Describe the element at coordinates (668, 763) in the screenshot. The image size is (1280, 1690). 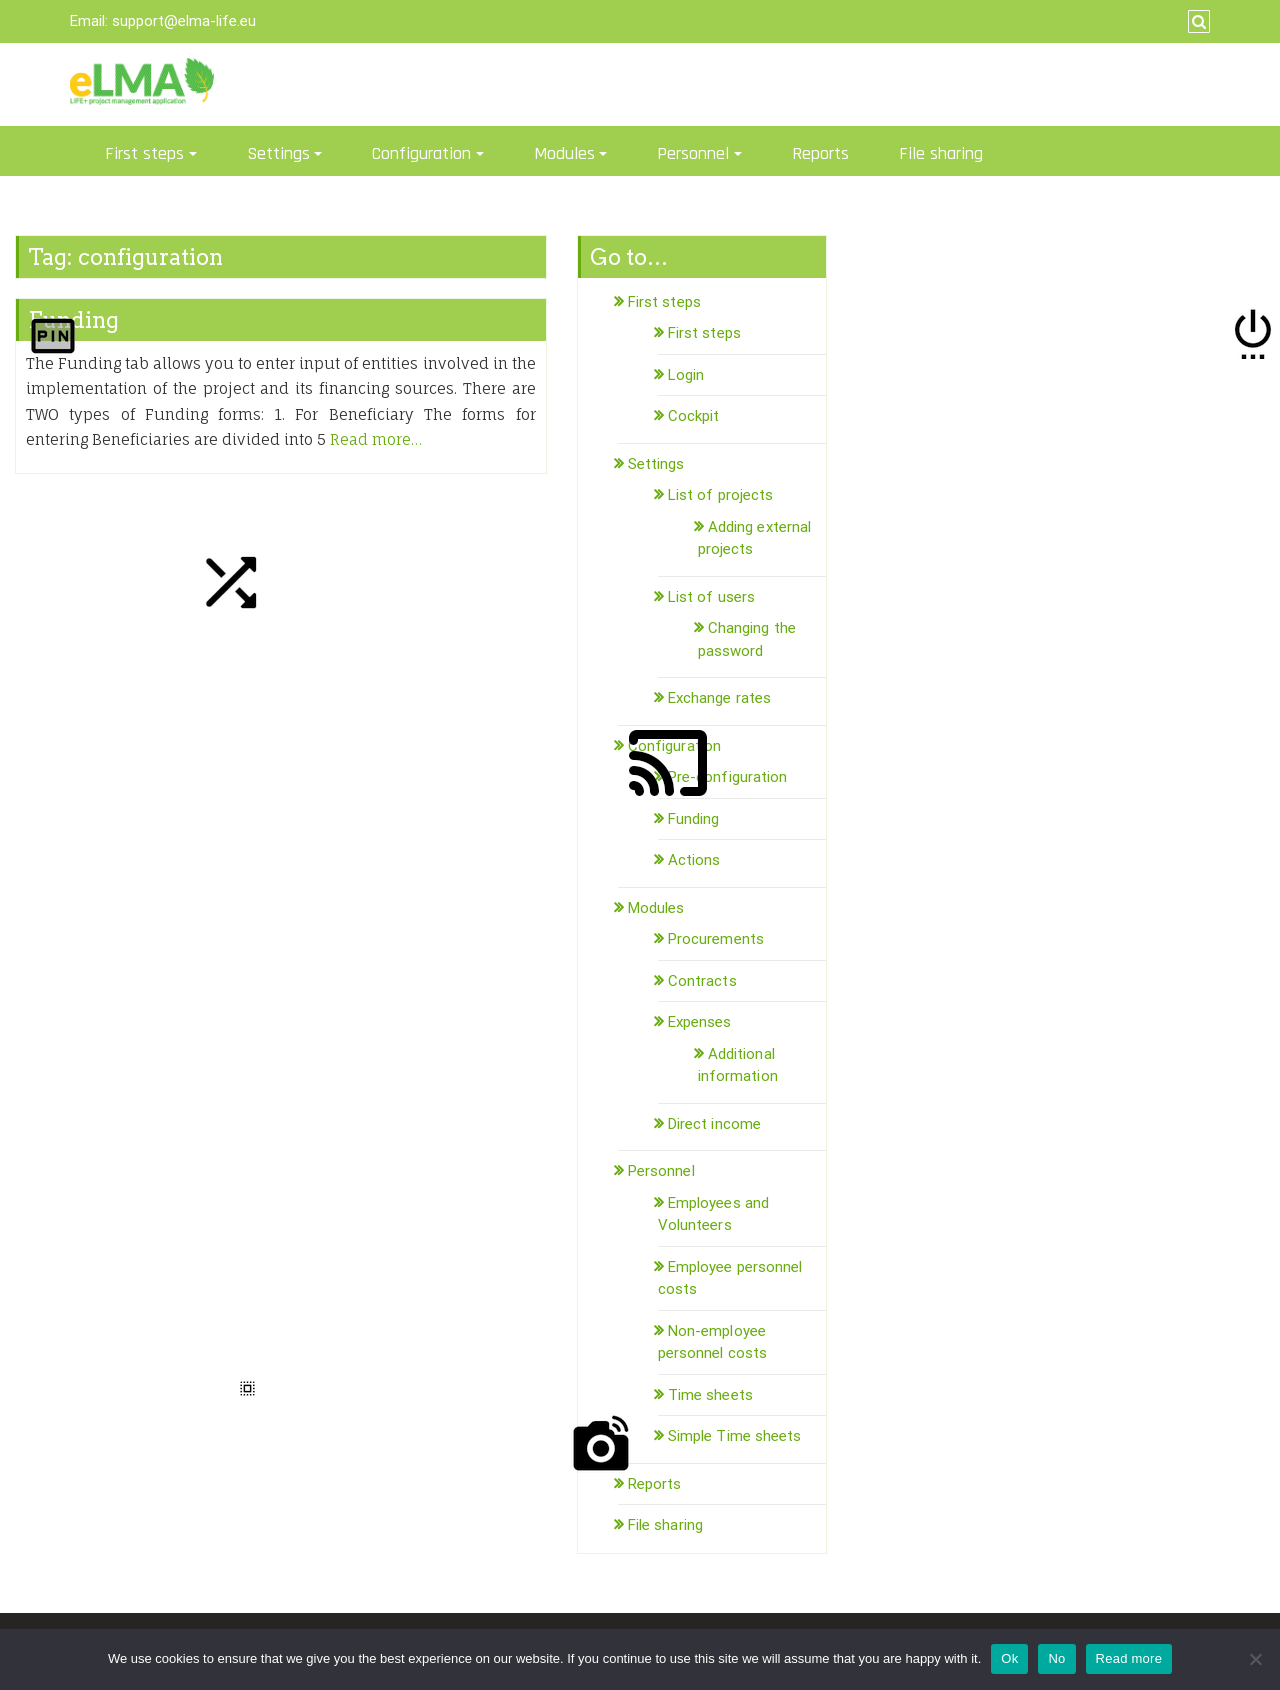
I see `cast your screen to another device` at that location.